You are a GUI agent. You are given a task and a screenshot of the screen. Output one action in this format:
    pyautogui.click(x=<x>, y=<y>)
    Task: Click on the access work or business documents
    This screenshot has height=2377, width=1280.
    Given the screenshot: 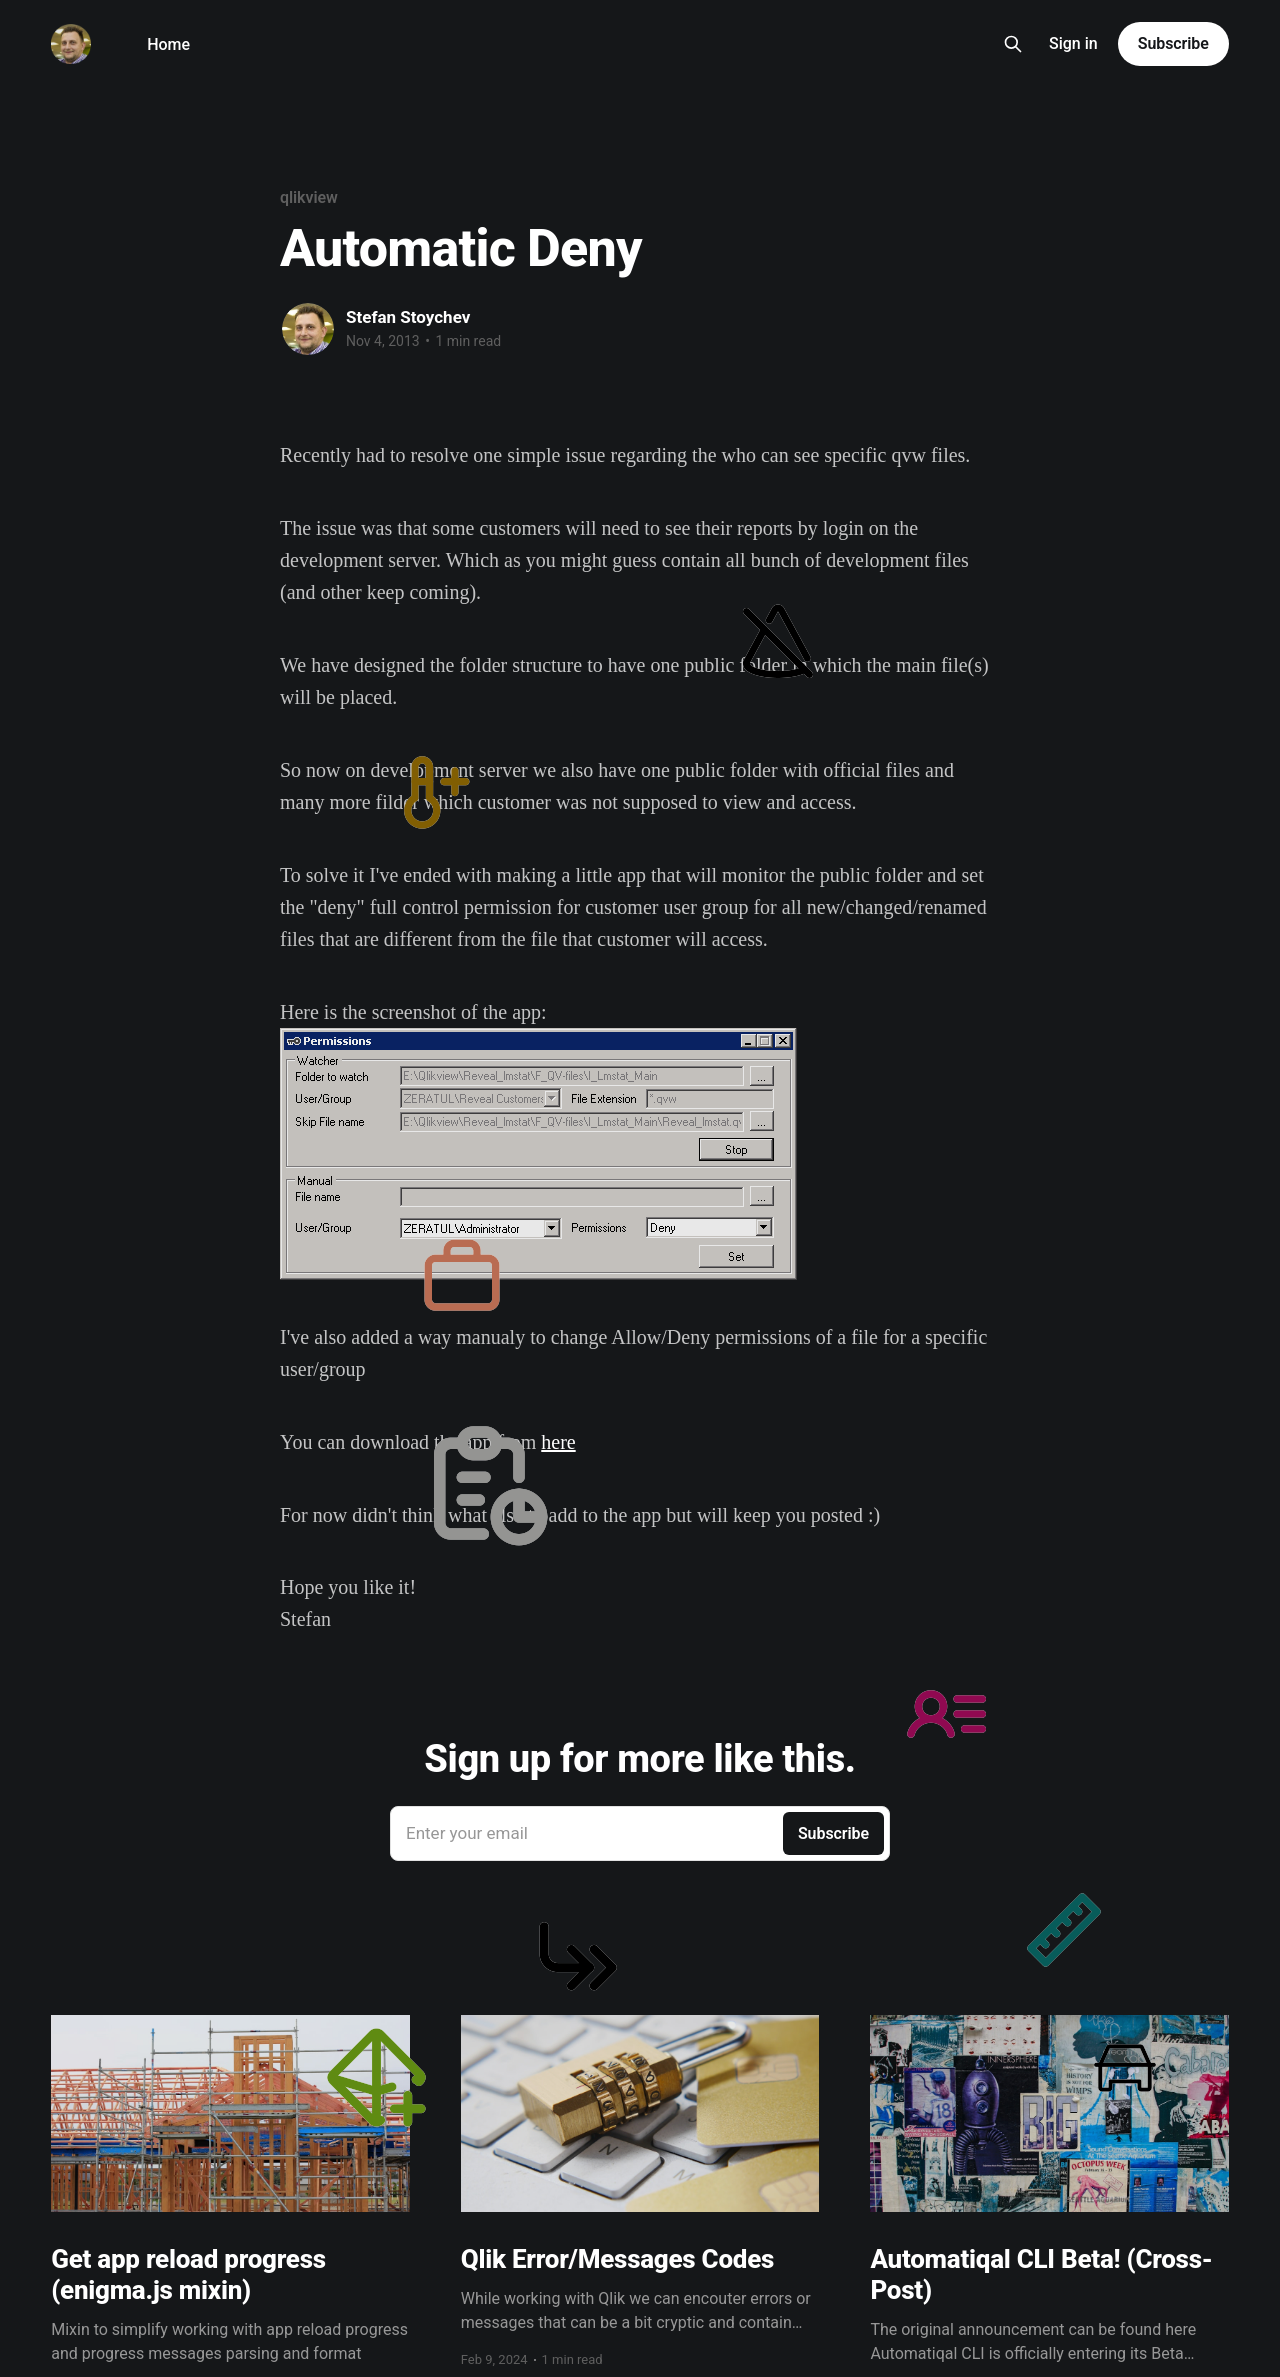 What is the action you would take?
    pyautogui.click(x=462, y=1277)
    